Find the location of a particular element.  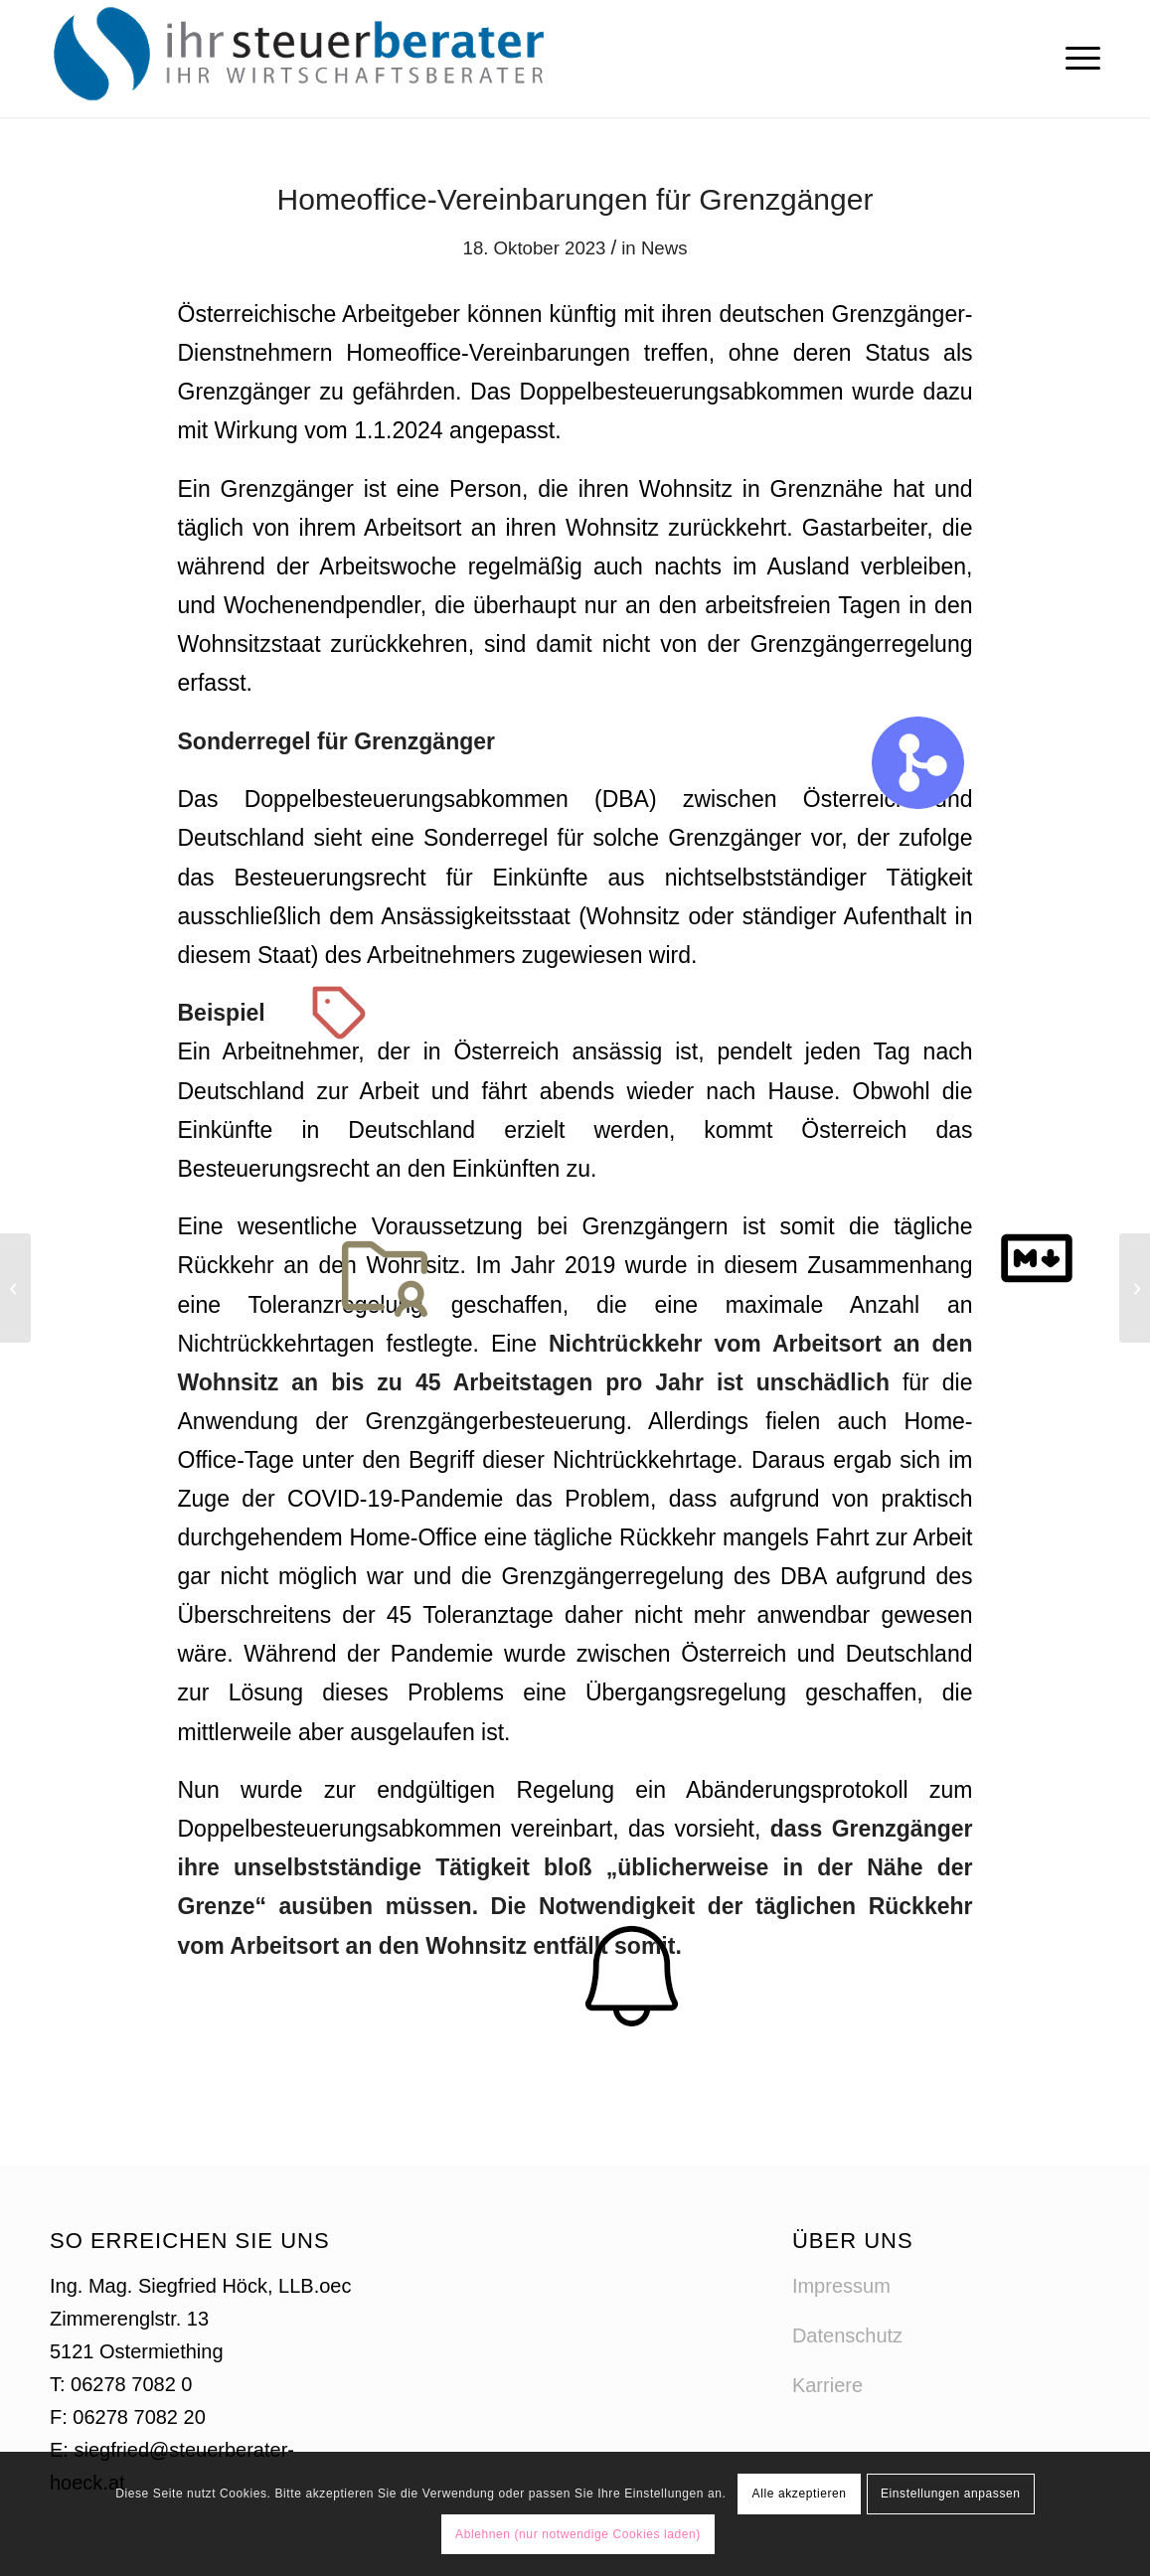

view notifications is located at coordinates (631, 1976).